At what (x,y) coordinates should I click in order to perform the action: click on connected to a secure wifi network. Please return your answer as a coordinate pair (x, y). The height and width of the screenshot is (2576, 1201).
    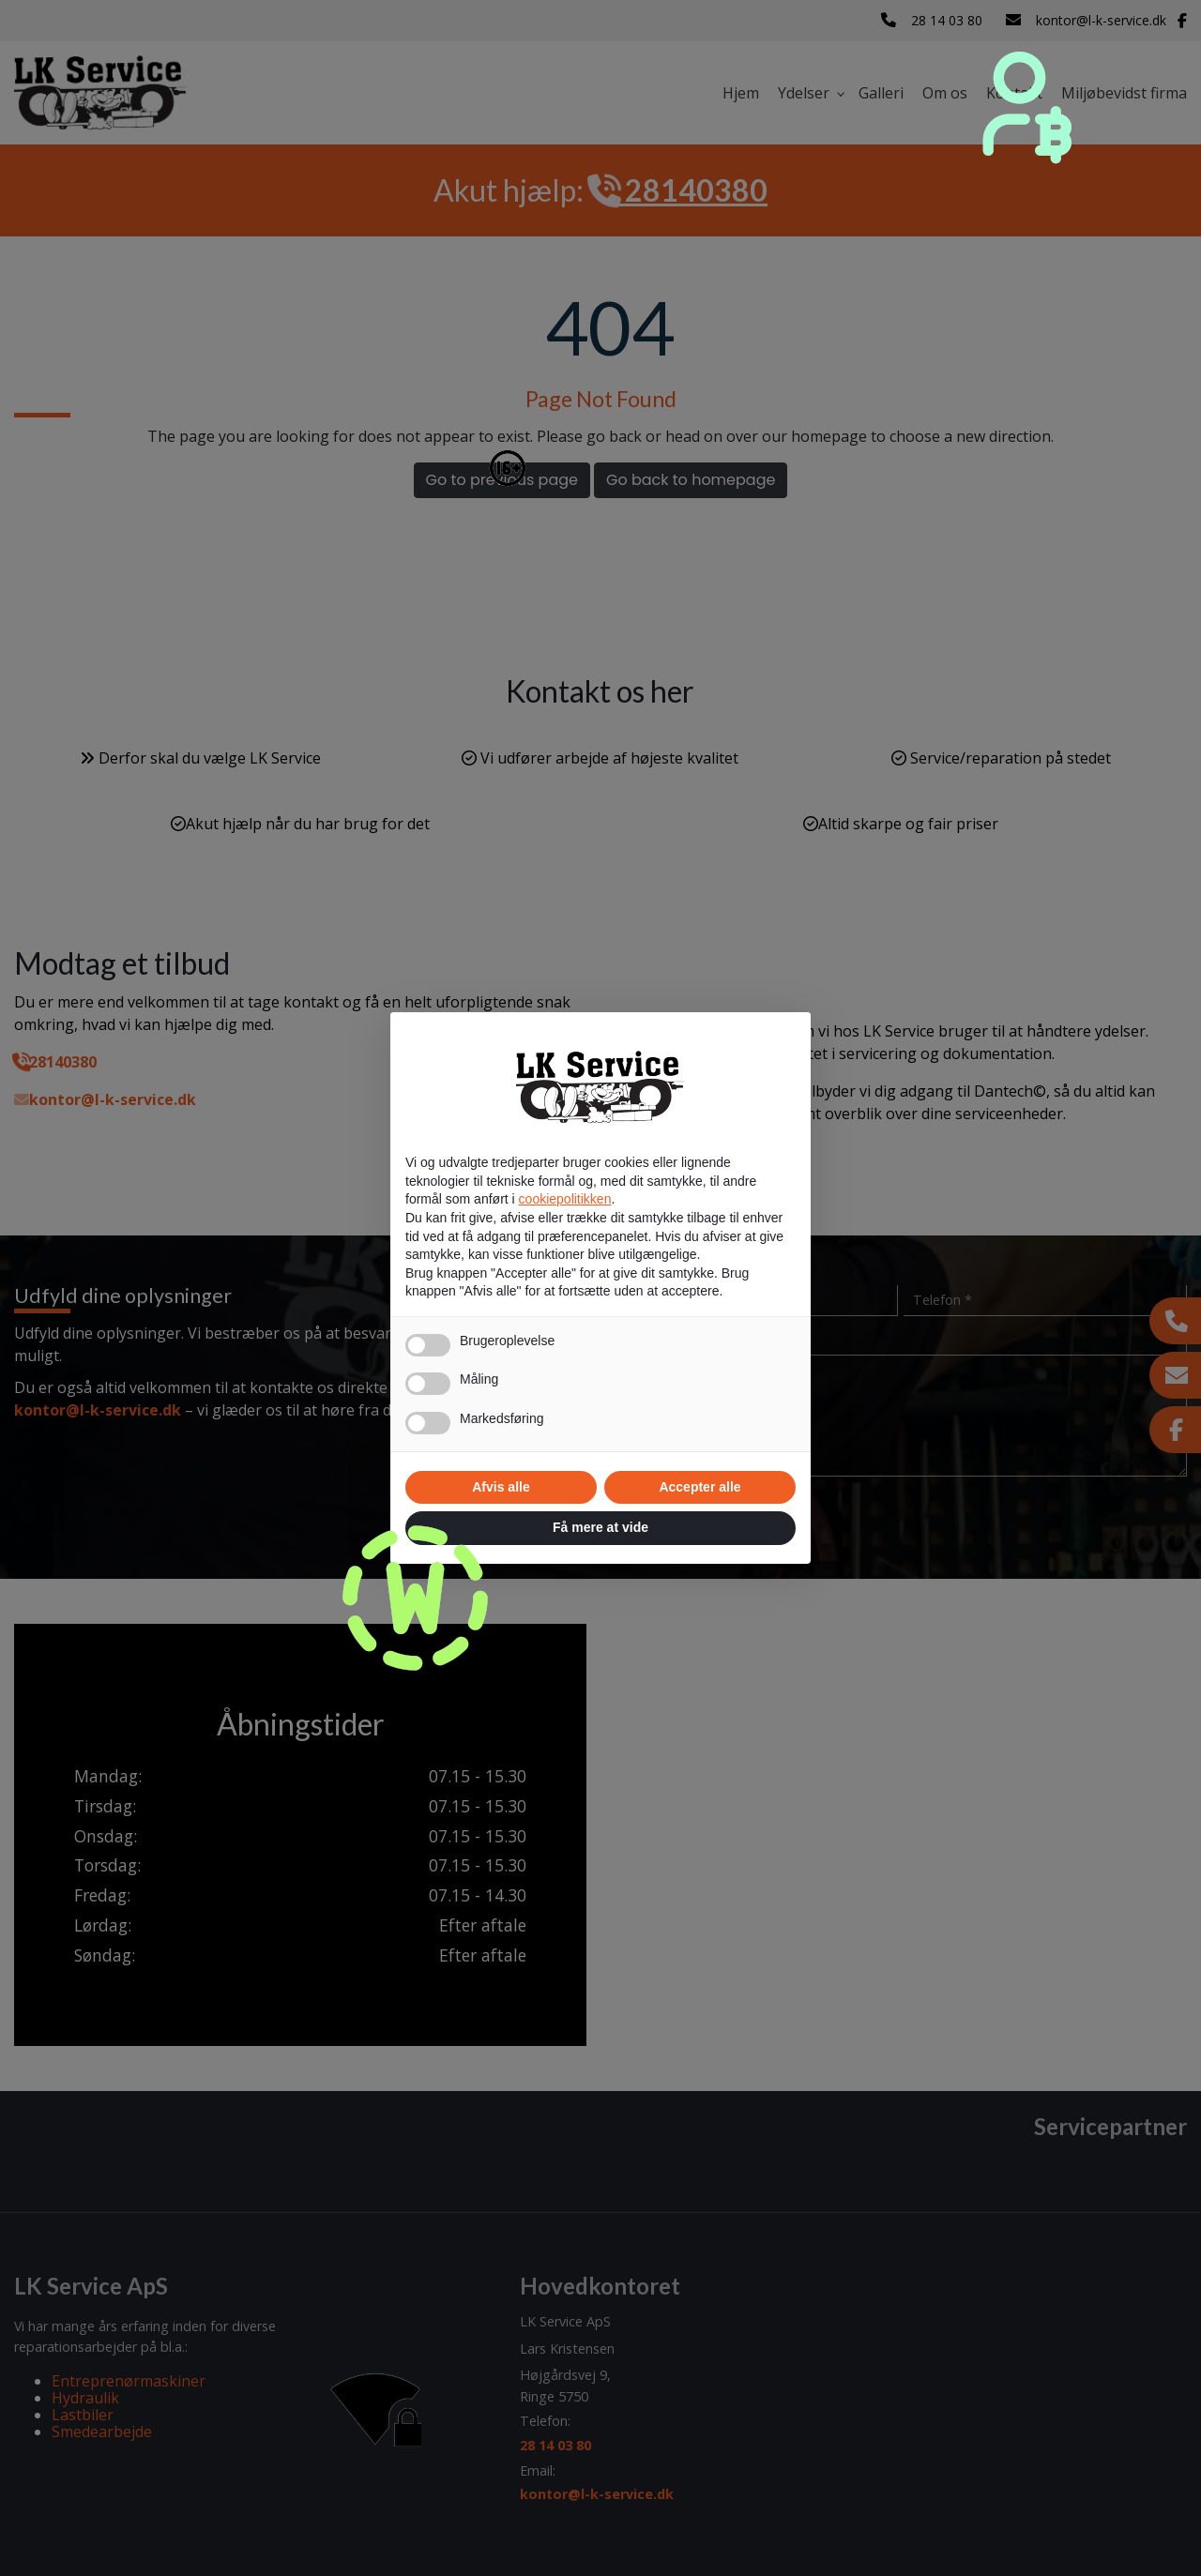
    Looking at the image, I should click on (375, 2408).